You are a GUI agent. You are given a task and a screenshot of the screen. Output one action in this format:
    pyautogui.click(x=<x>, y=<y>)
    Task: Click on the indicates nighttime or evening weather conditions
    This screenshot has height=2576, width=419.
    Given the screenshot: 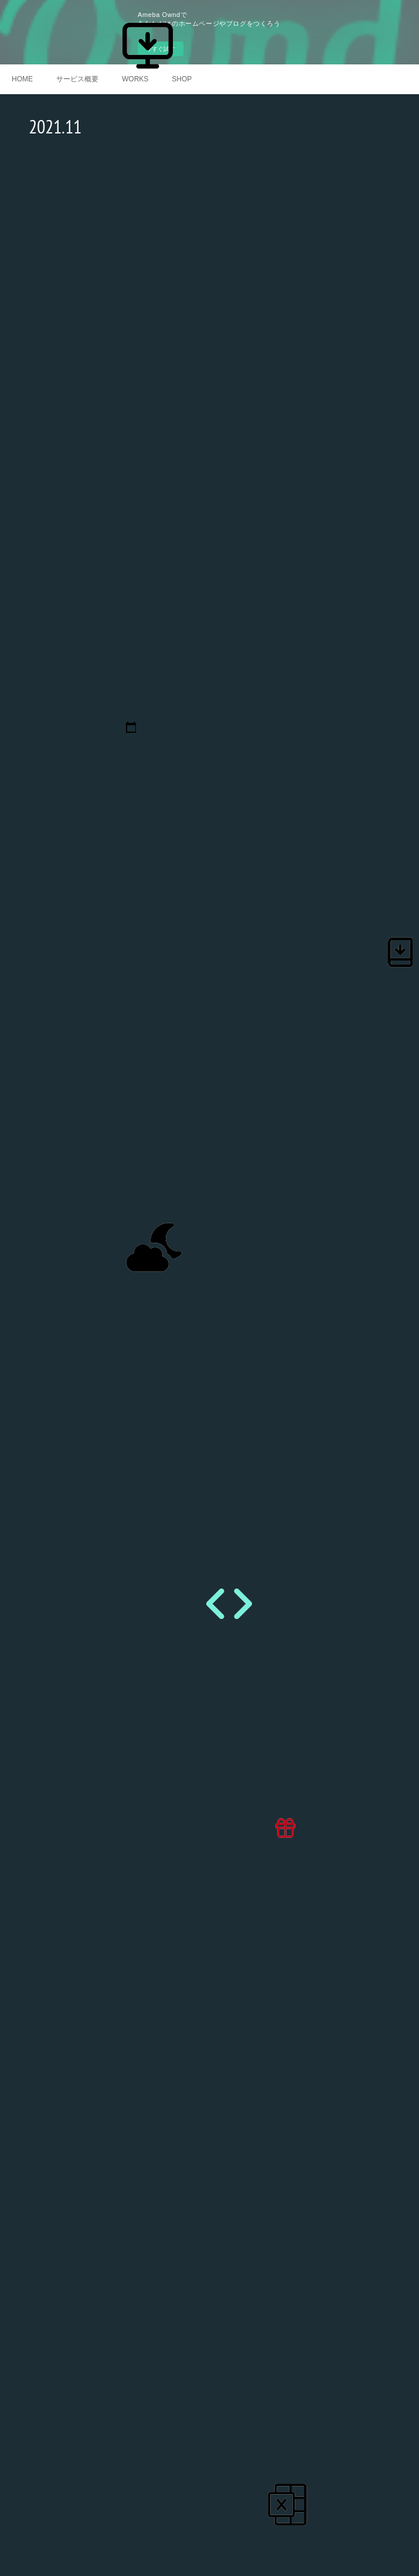 What is the action you would take?
    pyautogui.click(x=154, y=1247)
    